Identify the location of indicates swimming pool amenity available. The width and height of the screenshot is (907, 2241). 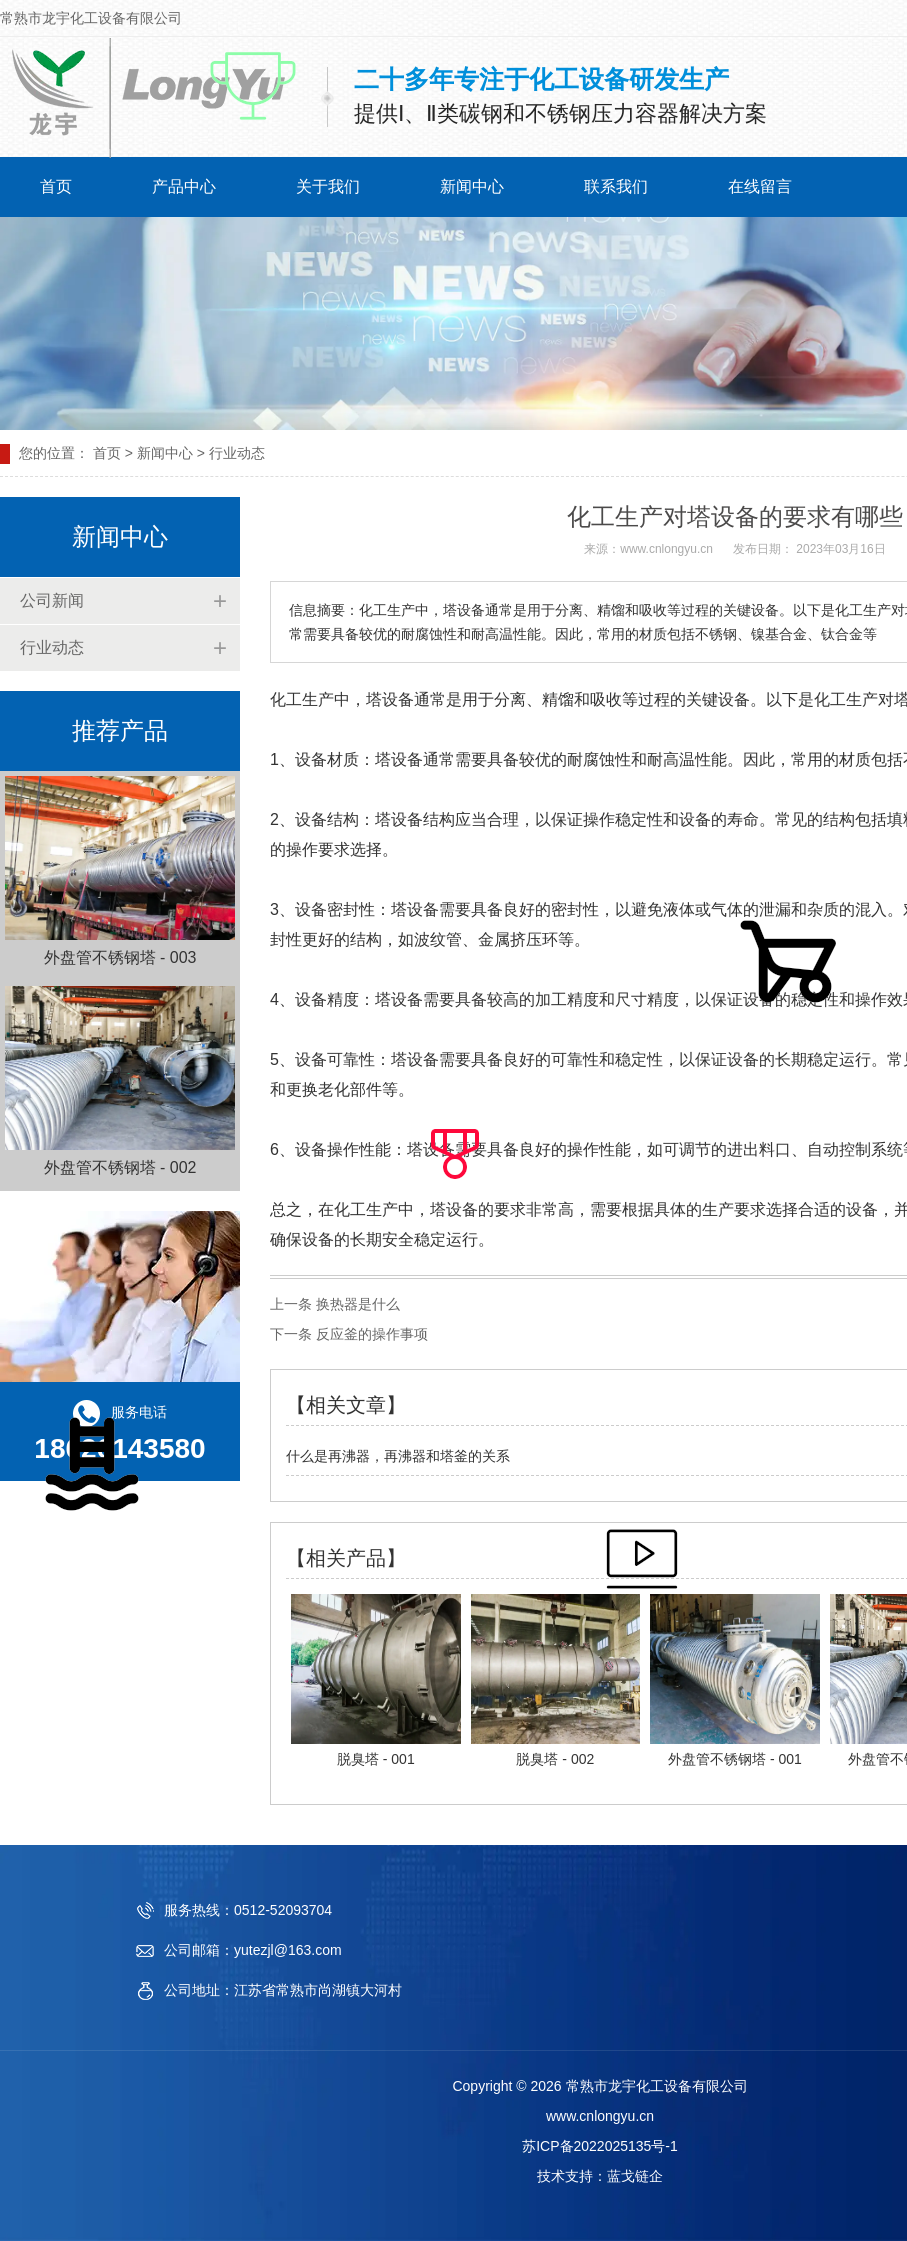
(92, 1464).